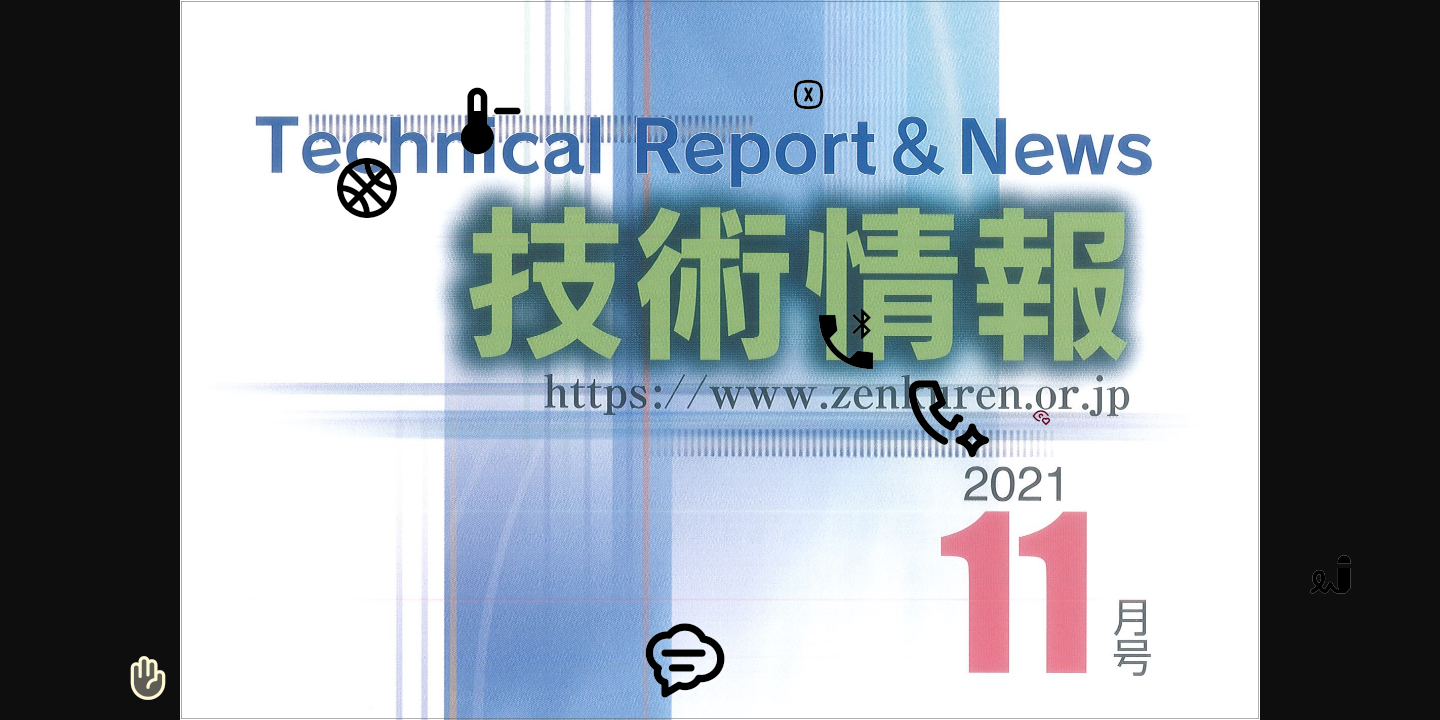  Describe the element at coordinates (946, 414) in the screenshot. I see `AI-powered calling or smart call features` at that location.